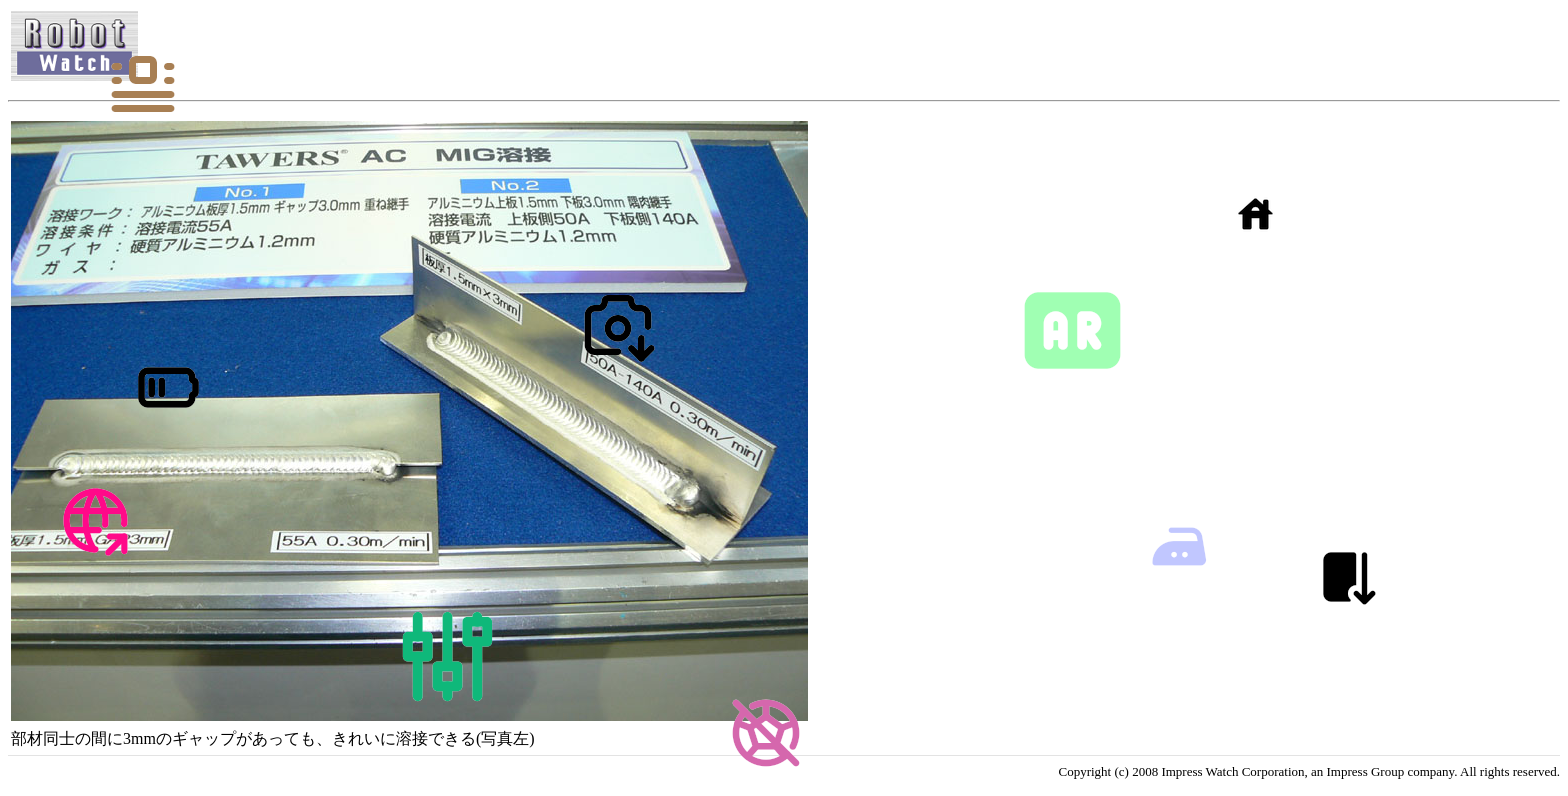 This screenshot has height=796, width=1568. What do you see at coordinates (1348, 577) in the screenshot?
I see `auto-fit content to bottom of container` at bounding box center [1348, 577].